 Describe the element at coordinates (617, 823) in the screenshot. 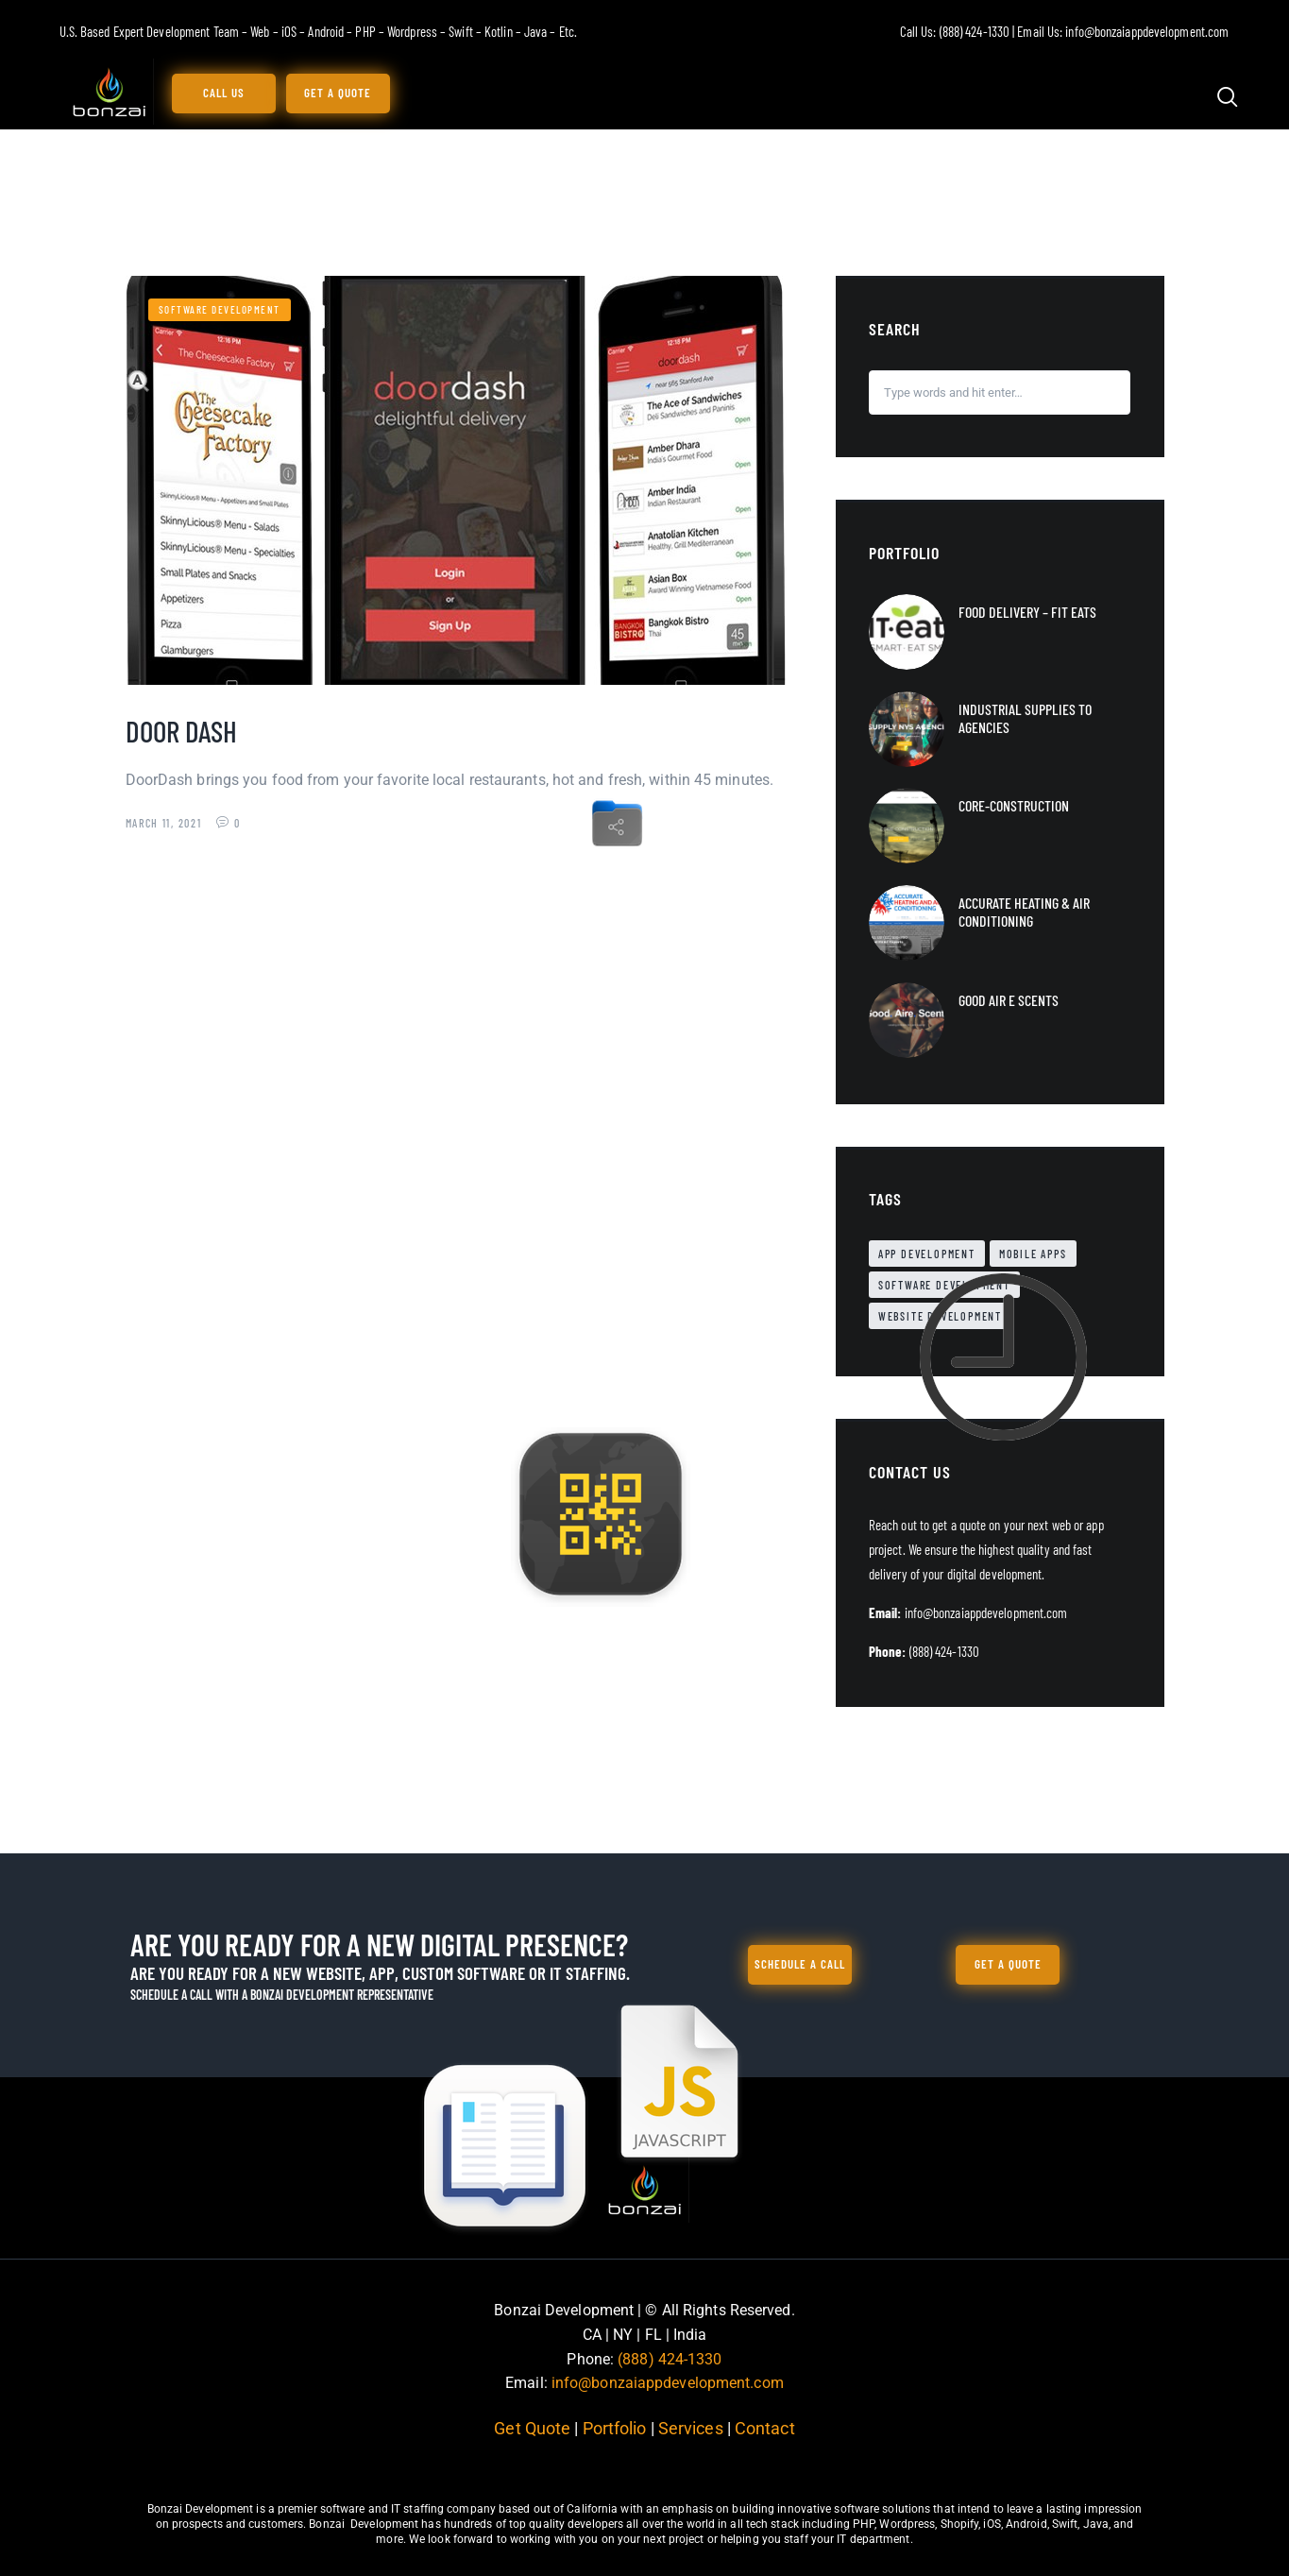

I see `open your public shared folder` at that location.